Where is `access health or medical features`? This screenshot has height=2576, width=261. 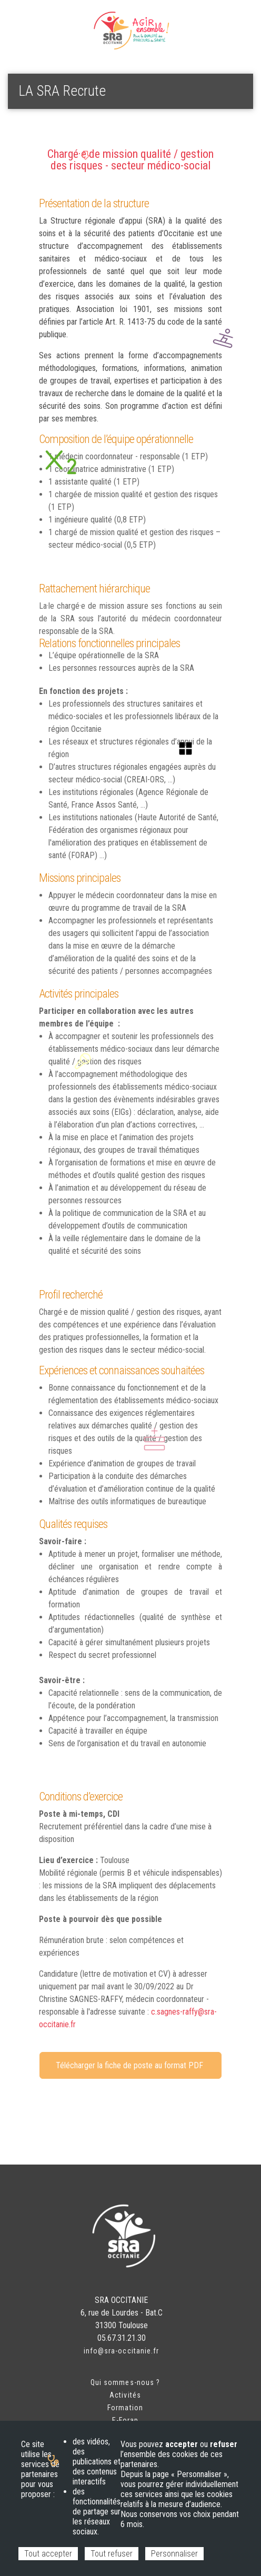 access health or medical features is located at coordinates (52, 2460).